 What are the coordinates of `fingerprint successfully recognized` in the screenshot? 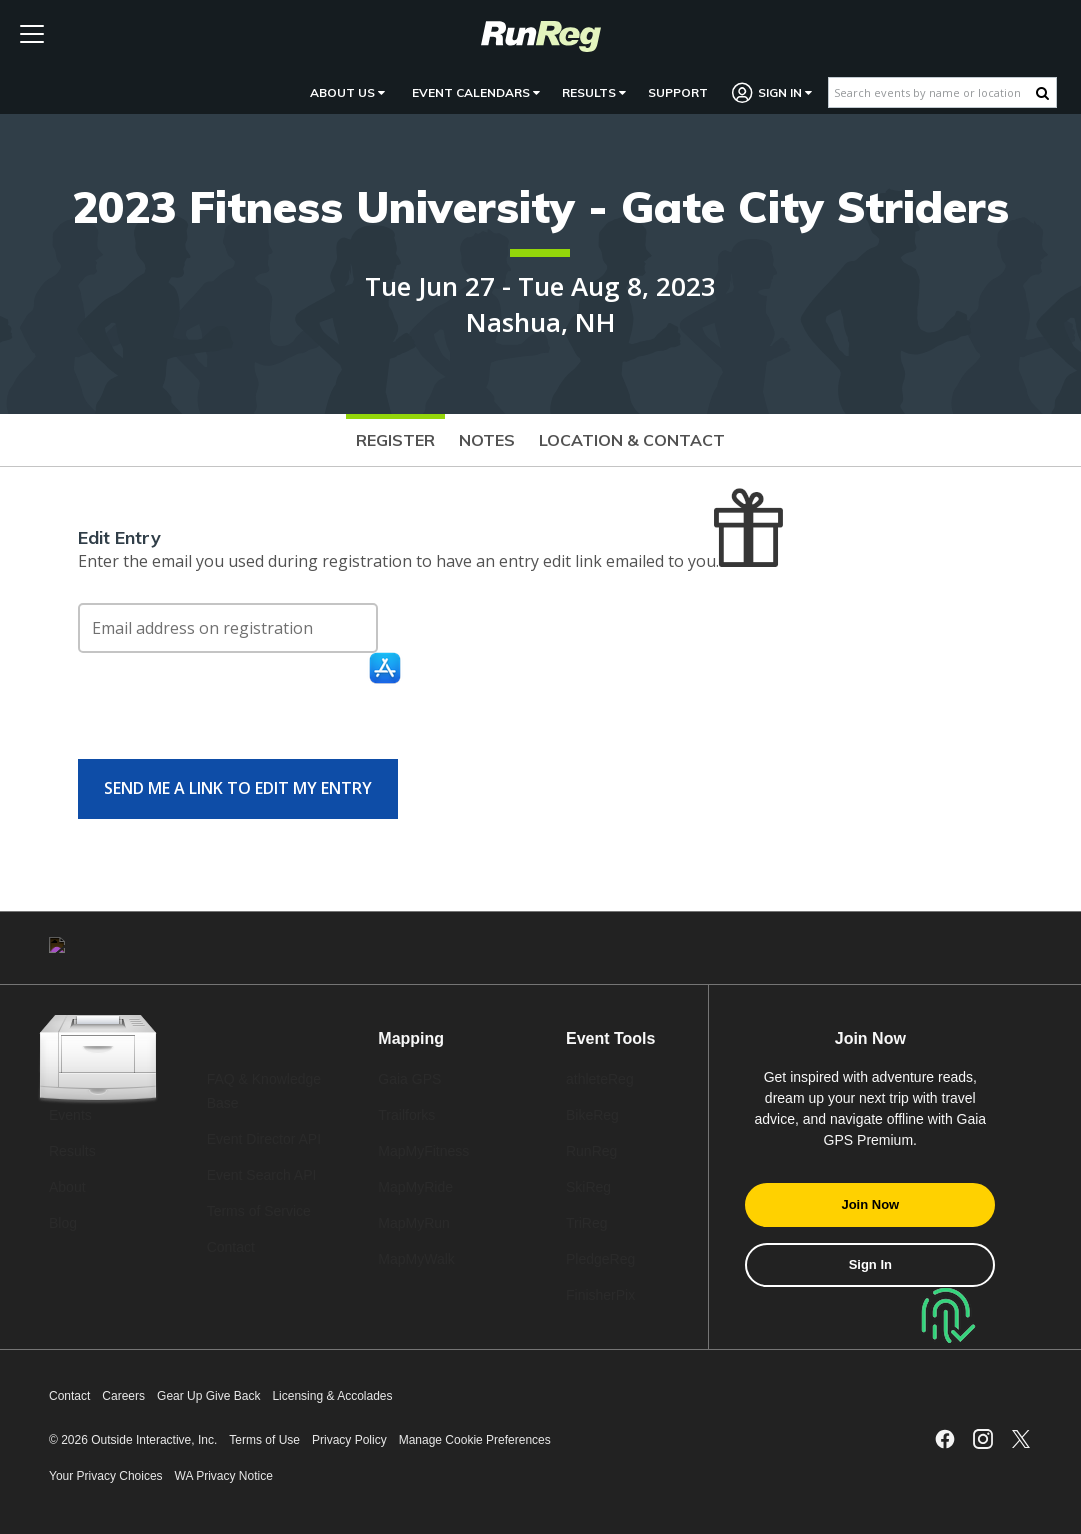 It's located at (948, 1315).